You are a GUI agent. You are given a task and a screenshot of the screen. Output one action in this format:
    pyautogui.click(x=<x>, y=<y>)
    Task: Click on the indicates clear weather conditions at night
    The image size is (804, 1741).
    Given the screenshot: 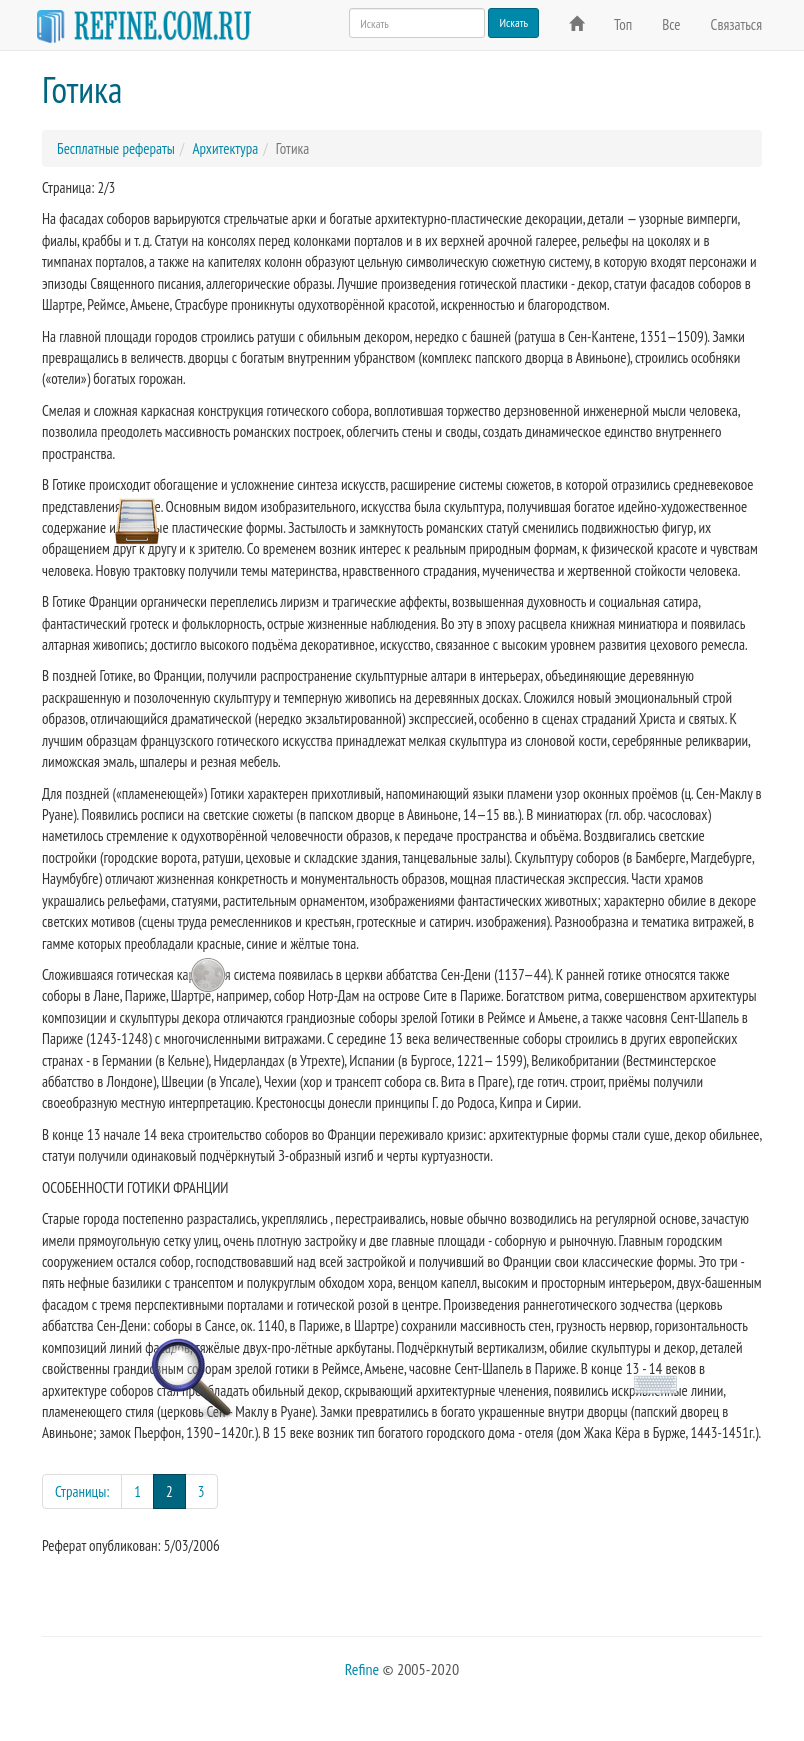 What is the action you would take?
    pyautogui.click(x=208, y=975)
    